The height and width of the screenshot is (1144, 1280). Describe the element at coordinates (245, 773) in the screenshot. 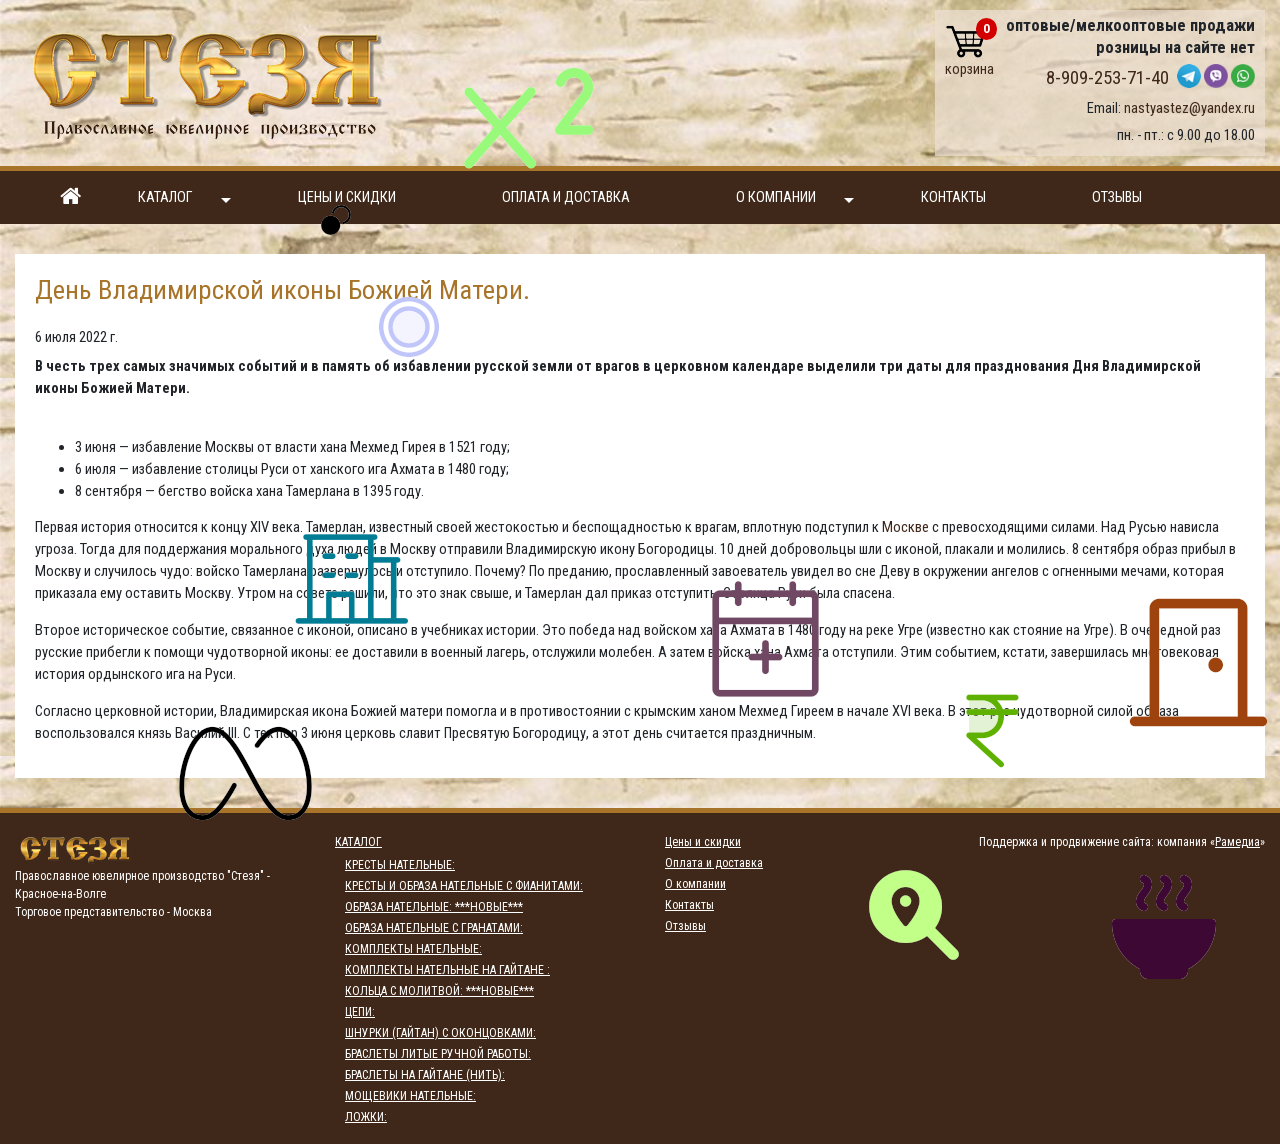

I see `Meta company logo` at that location.